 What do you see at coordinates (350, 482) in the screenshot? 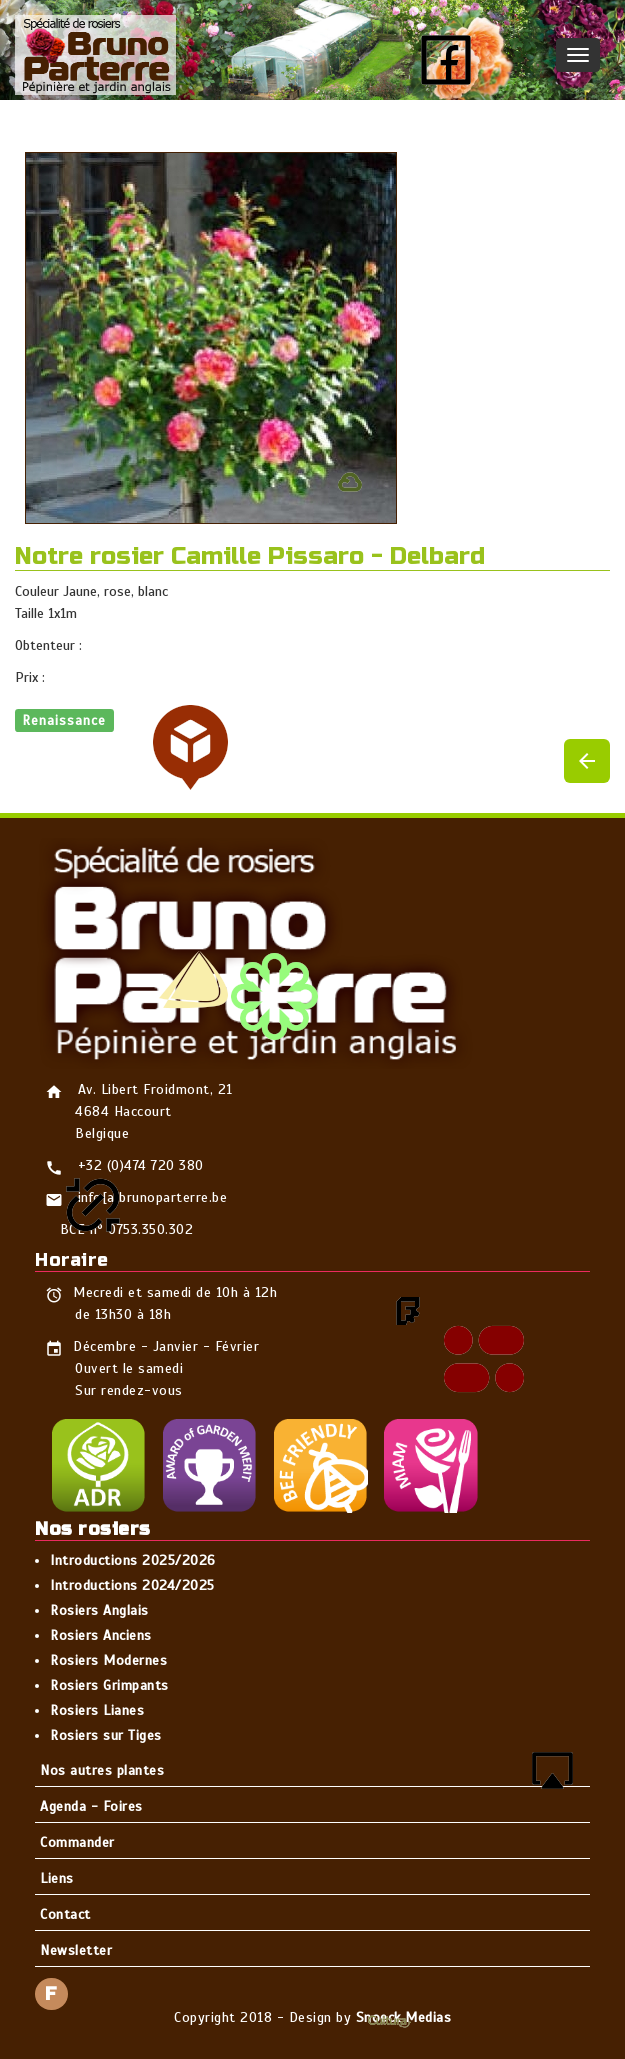
I see `access Google Cloud services` at bounding box center [350, 482].